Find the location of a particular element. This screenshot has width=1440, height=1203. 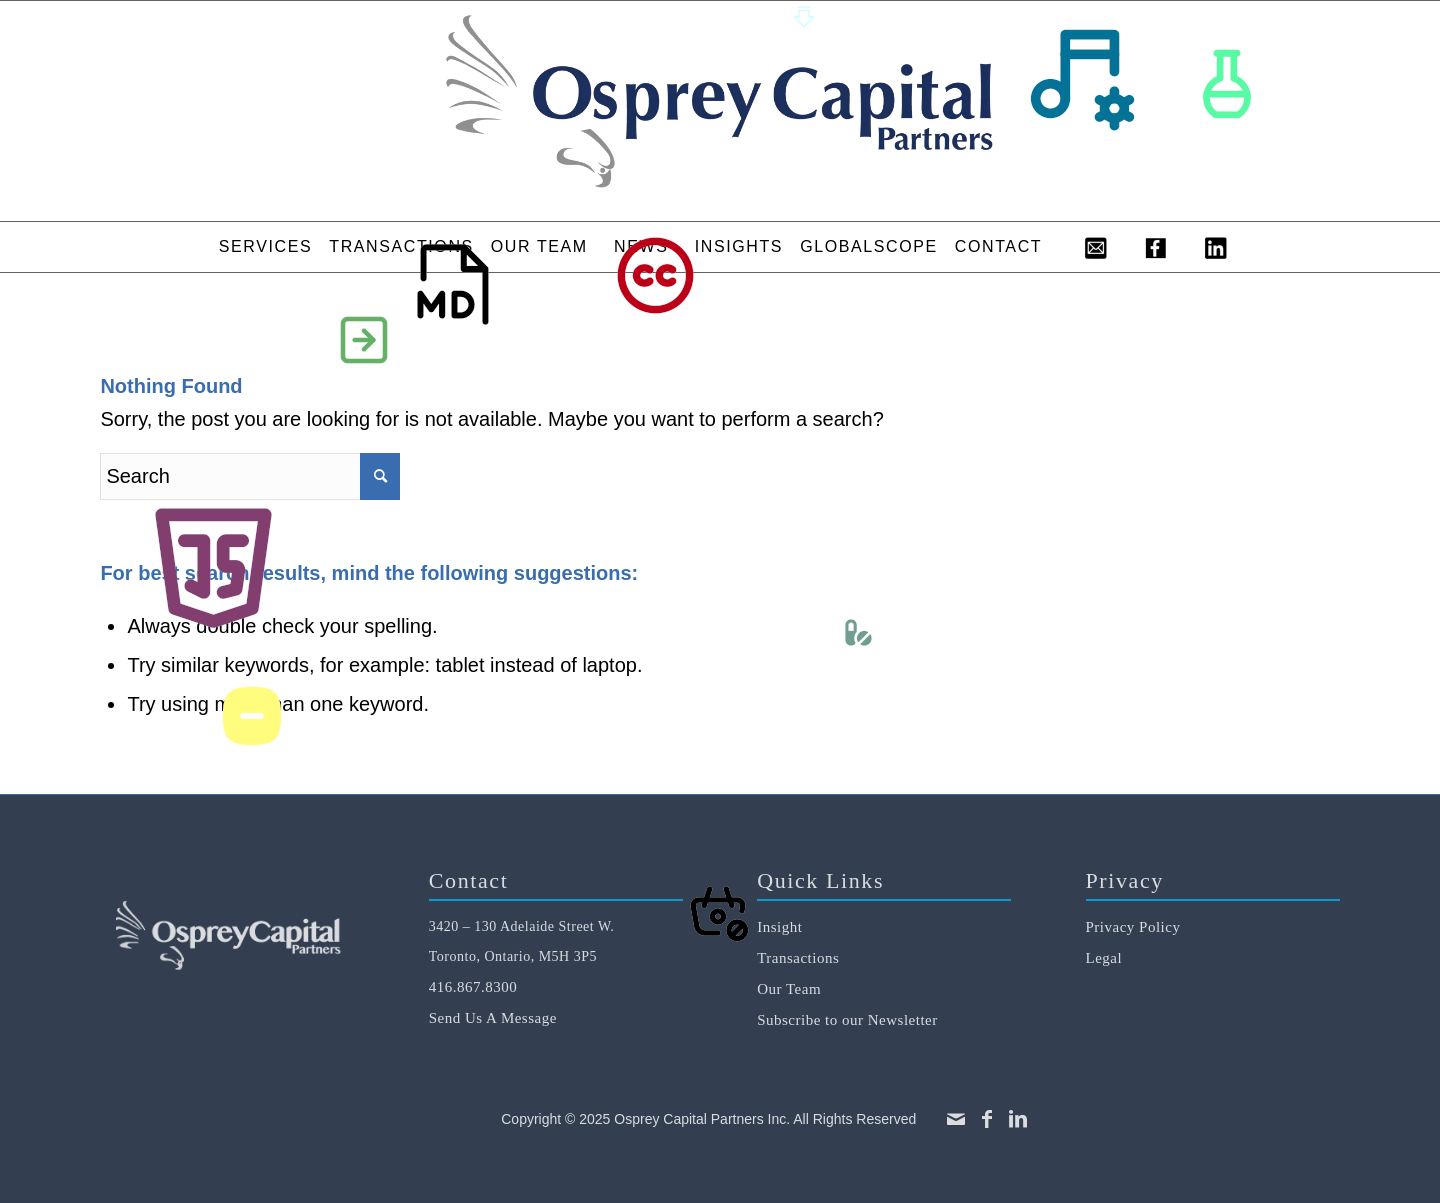

access music or audio settings is located at coordinates (1080, 74).